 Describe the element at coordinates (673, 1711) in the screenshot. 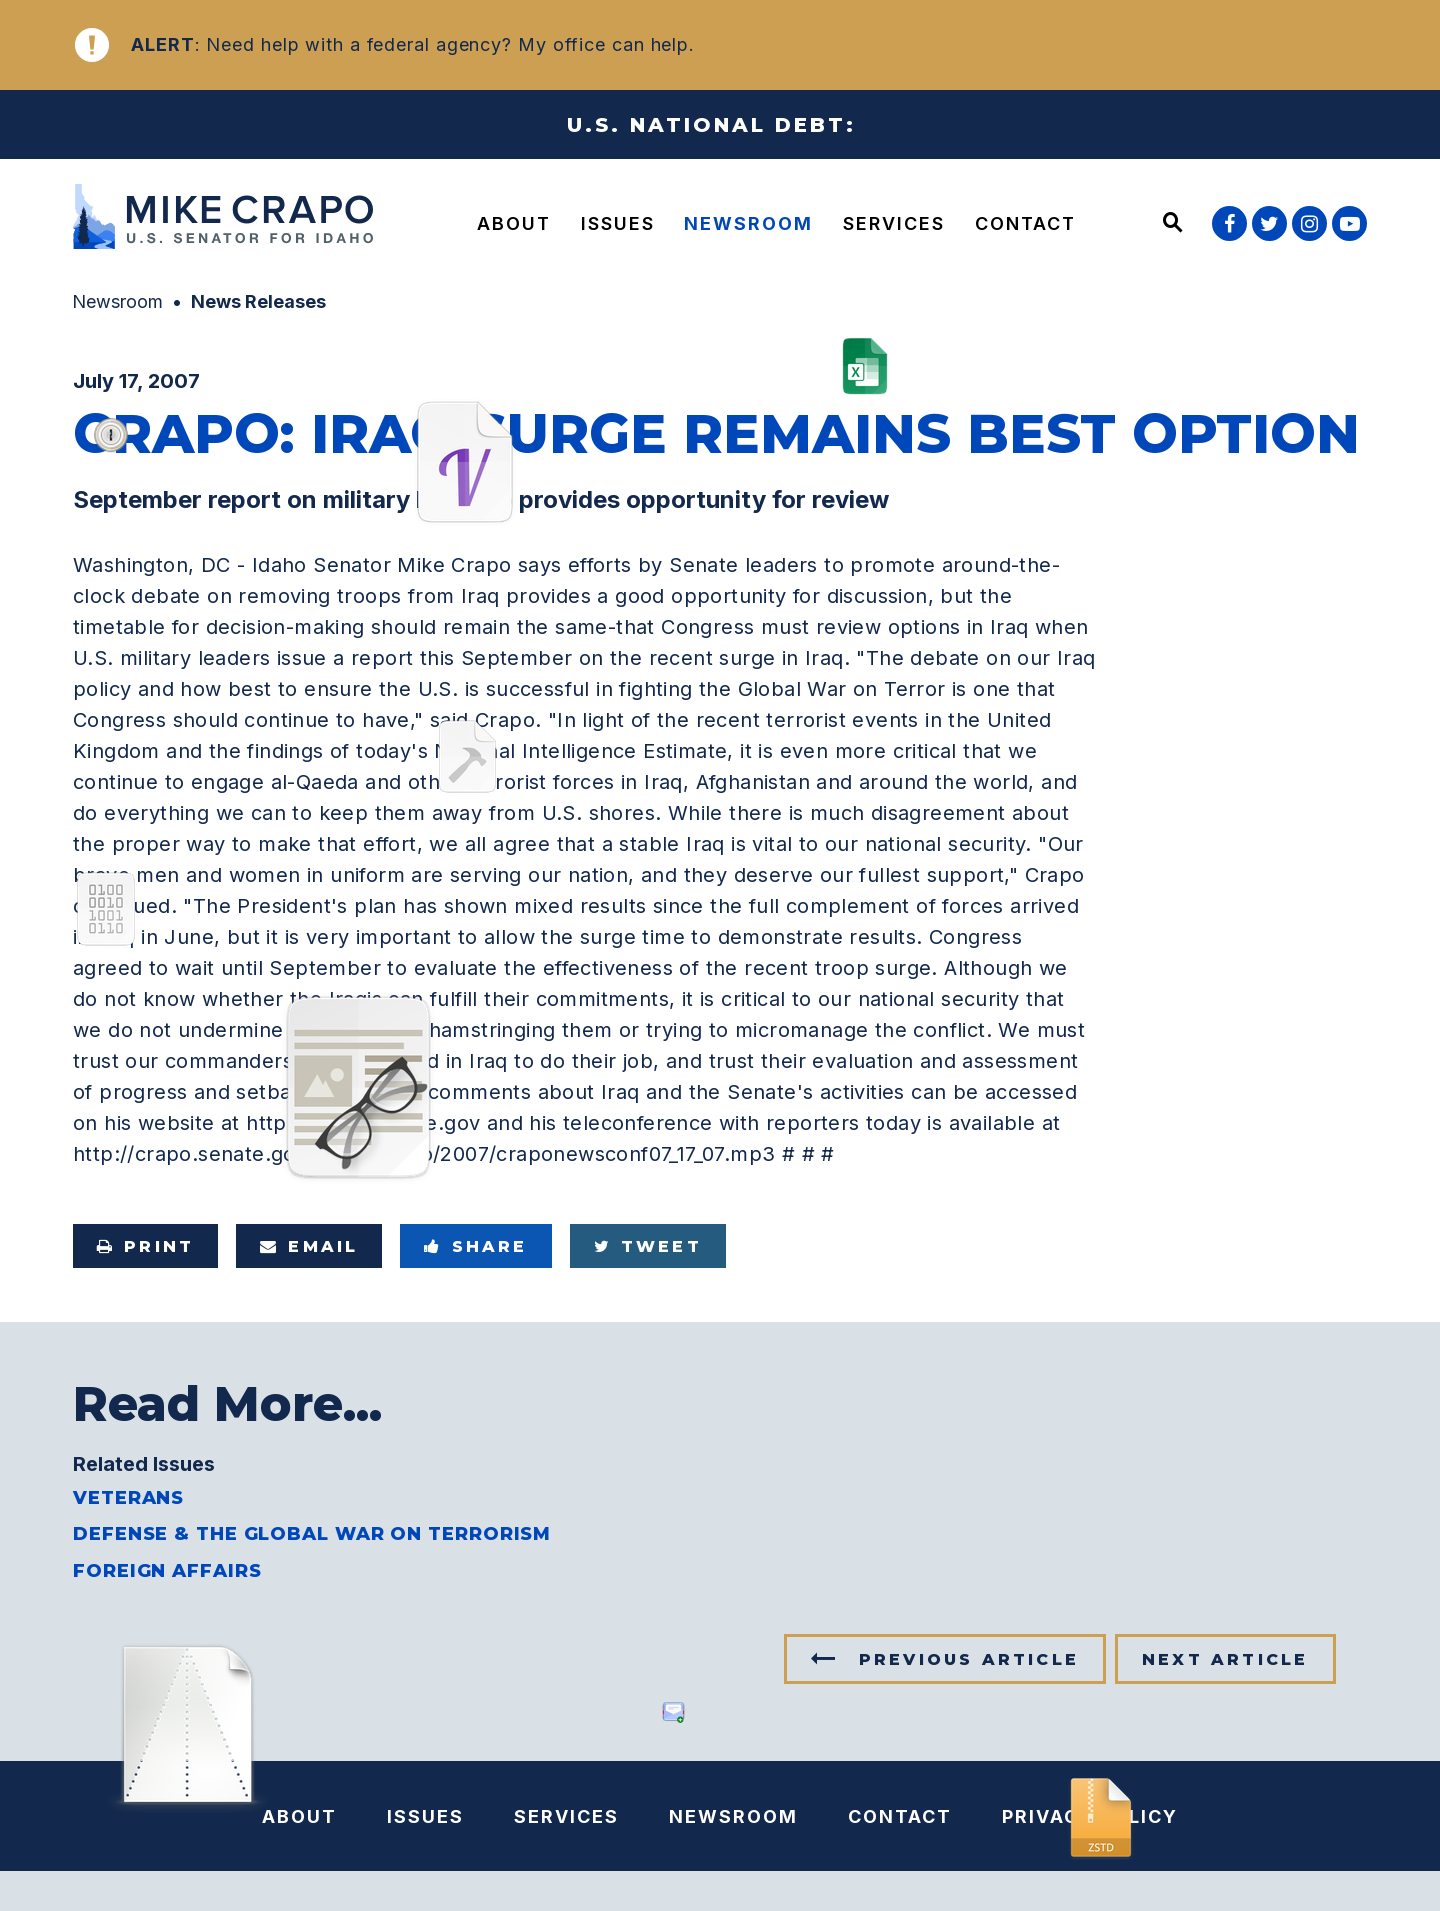

I see `compose a new email message` at that location.